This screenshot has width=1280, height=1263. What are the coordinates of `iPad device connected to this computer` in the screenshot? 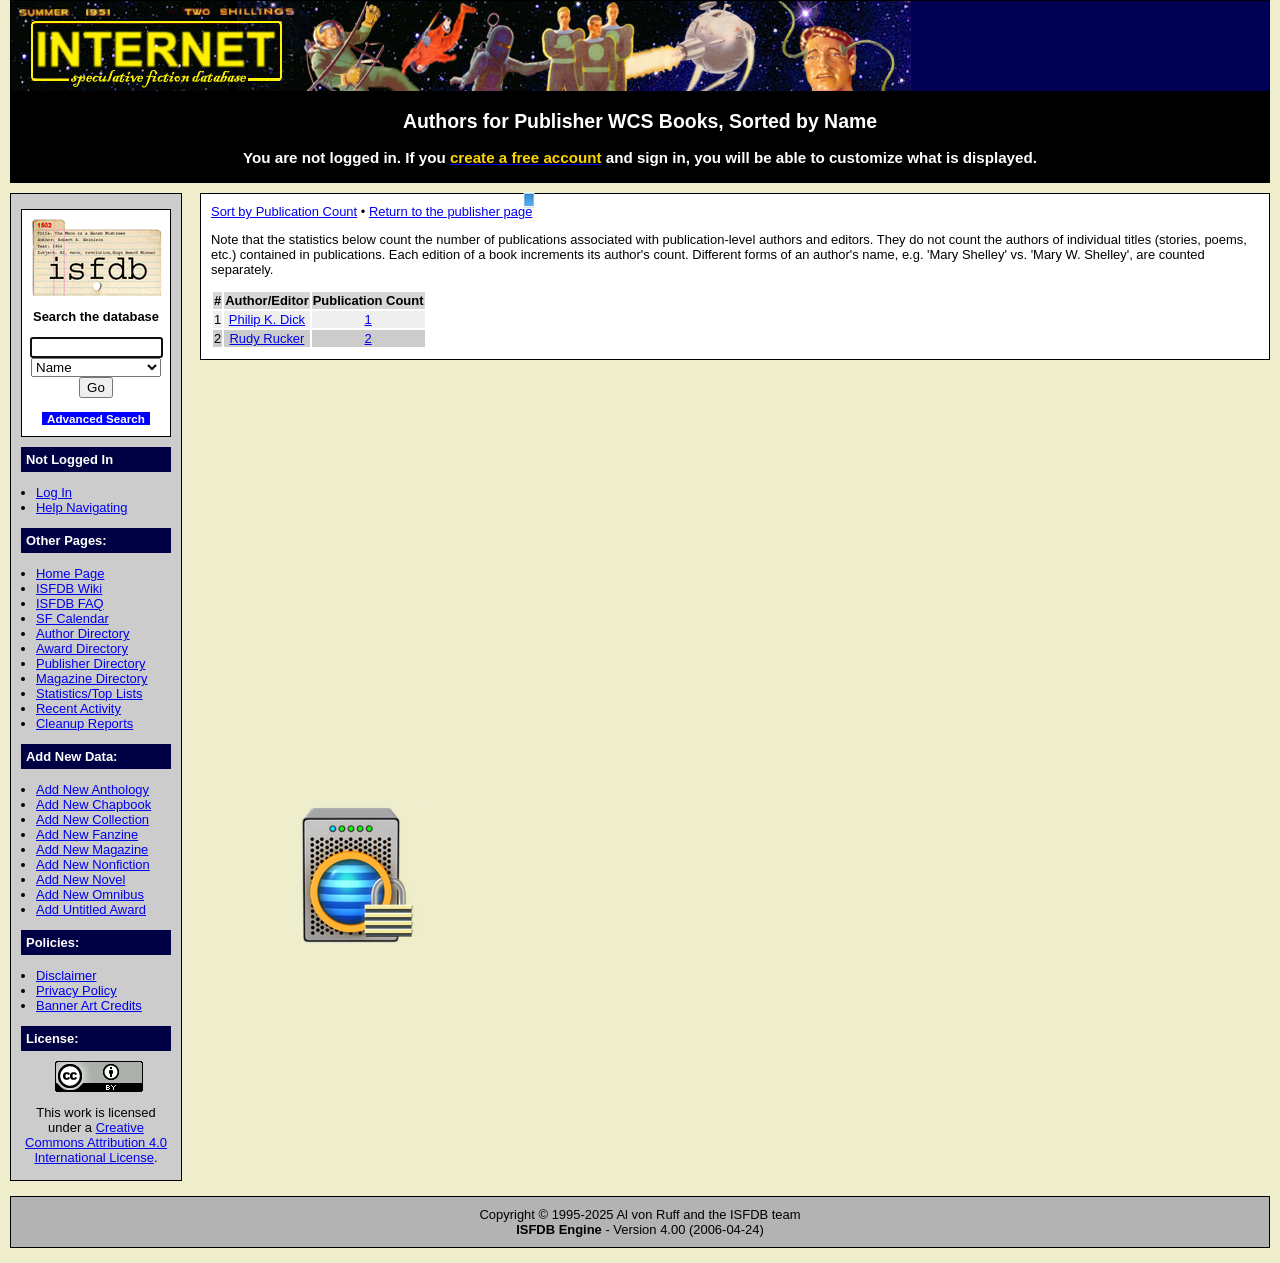 It's located at (529, 200).